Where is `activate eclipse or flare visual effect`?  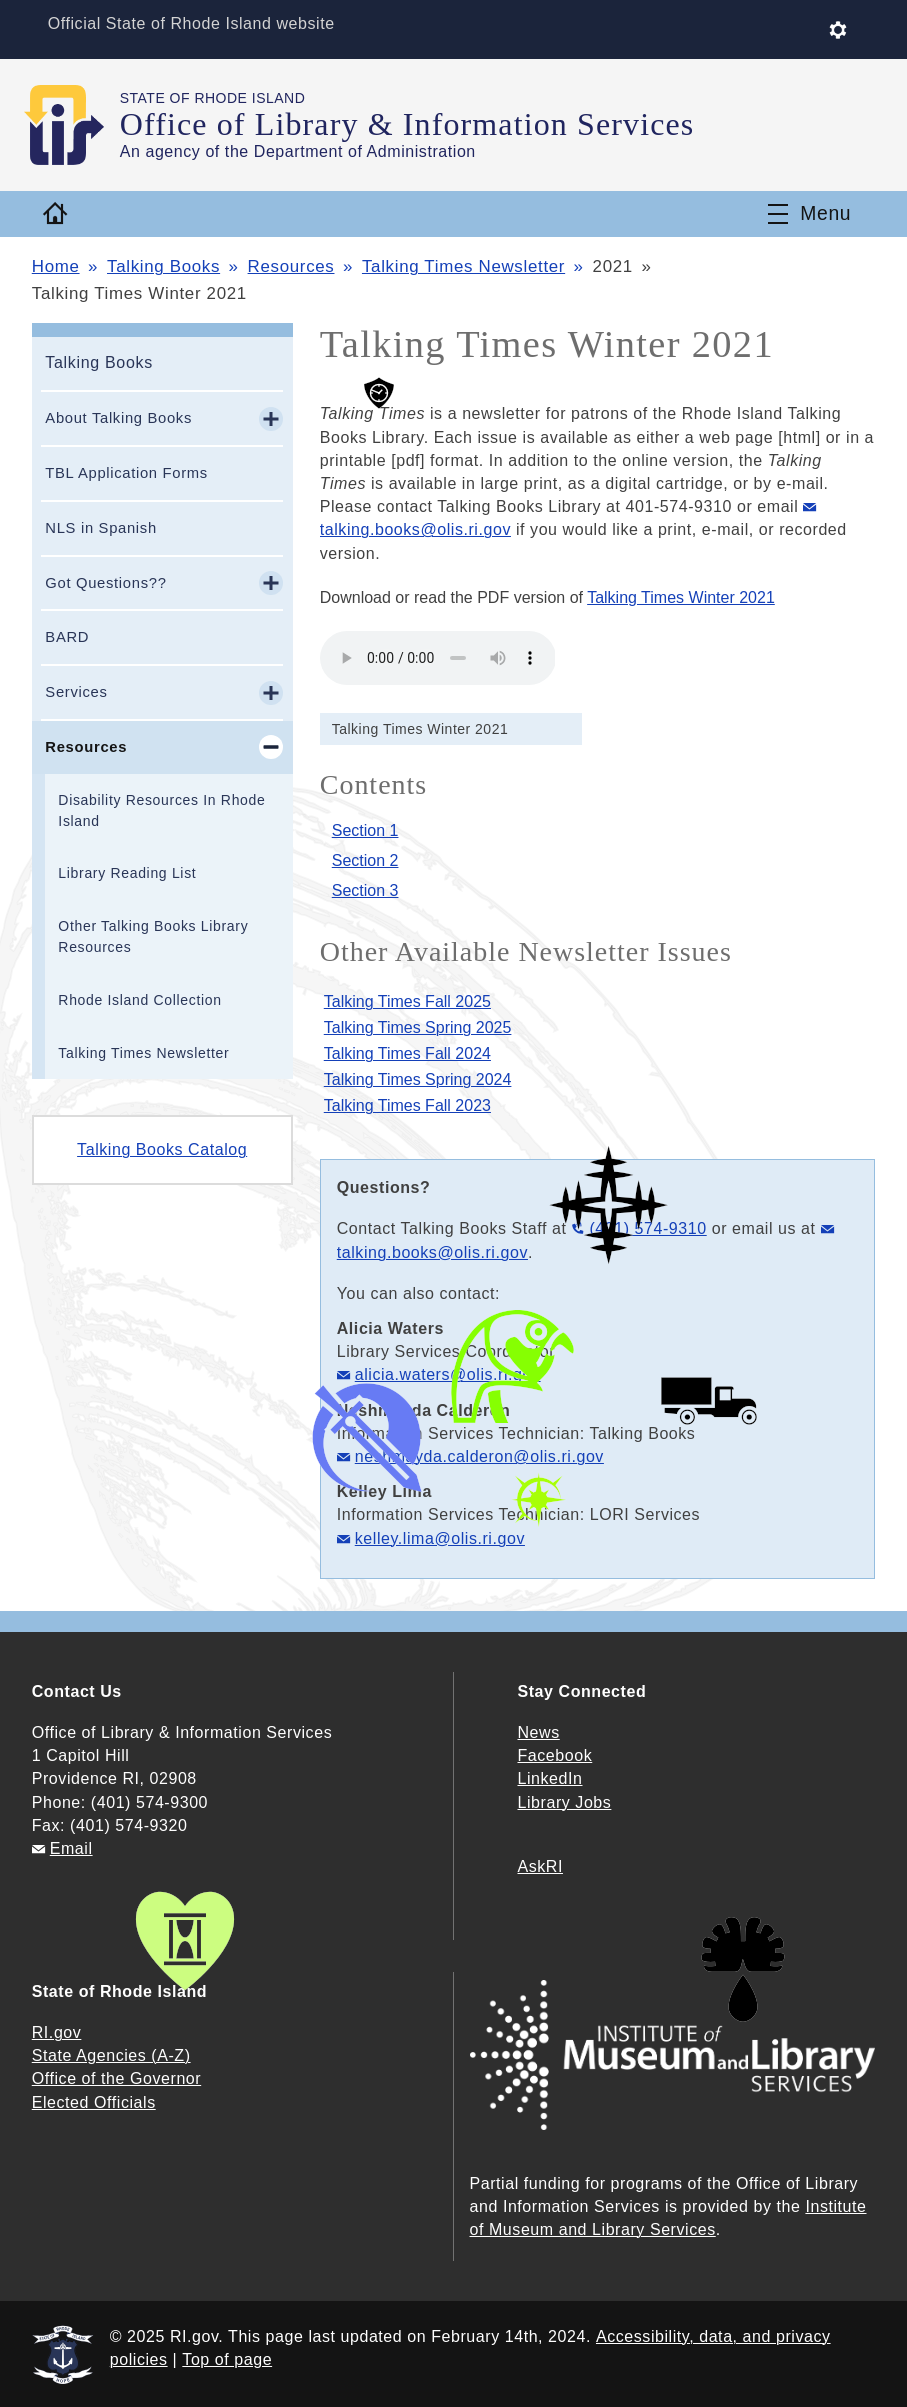
activate eclipse or flare visual effect is located at coordinates (539, 1499).